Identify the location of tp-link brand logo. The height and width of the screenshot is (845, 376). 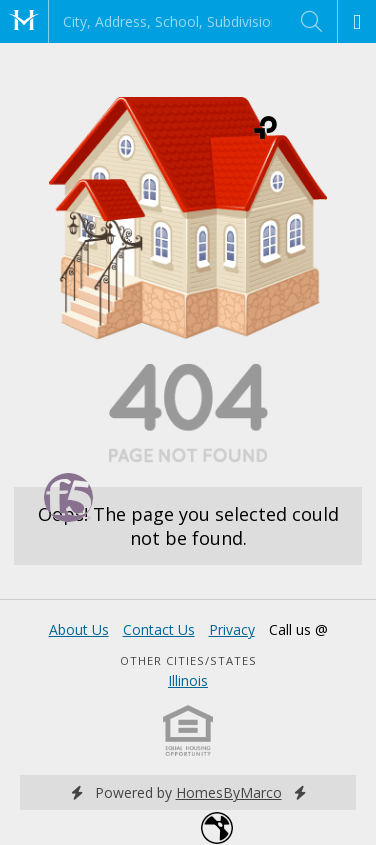
(265, 127).